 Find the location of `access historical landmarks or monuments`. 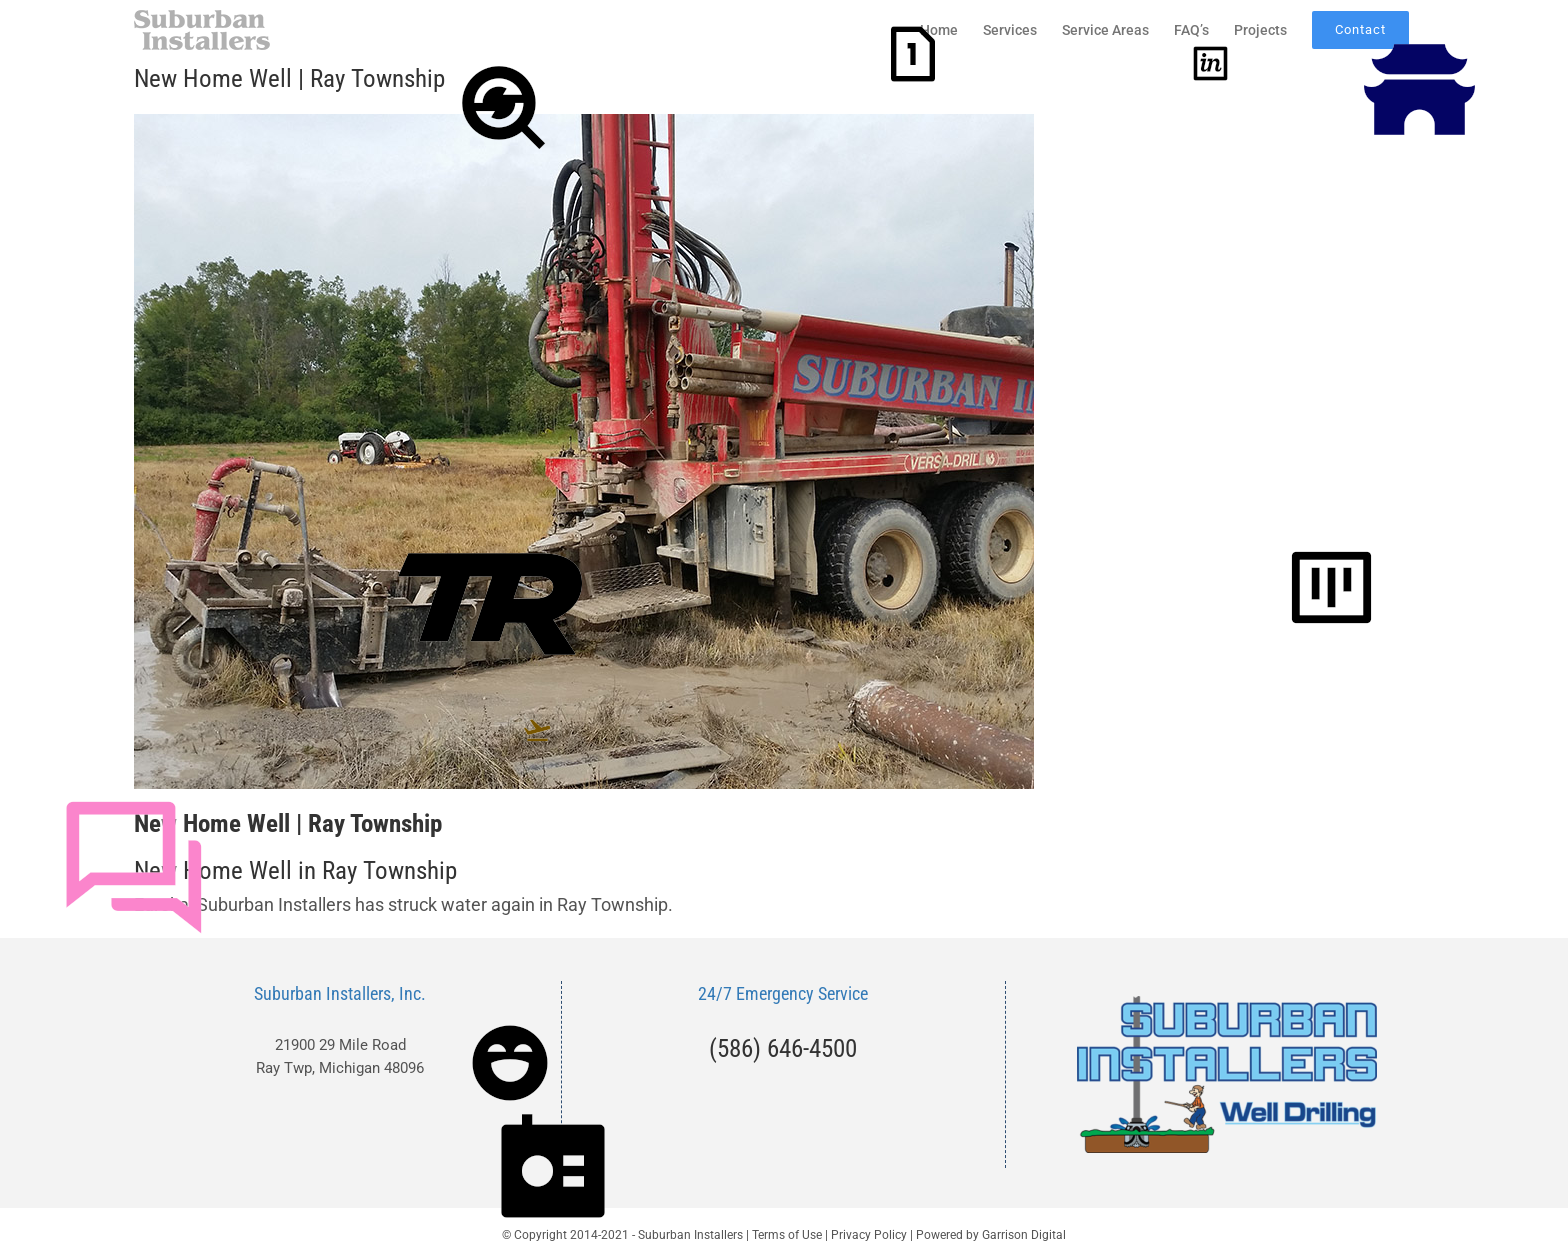

access historical landmarks or monuments is located at coordinates (1419, 89).